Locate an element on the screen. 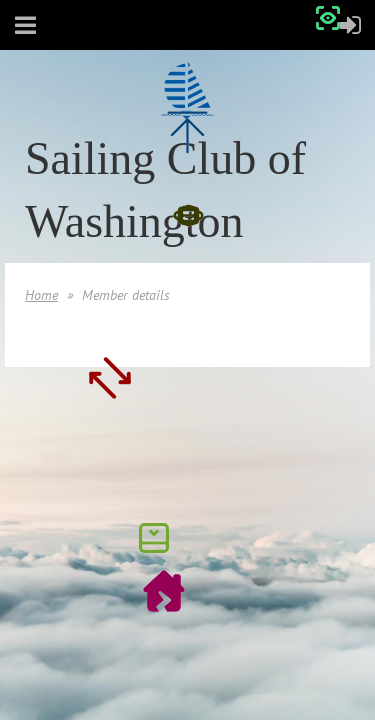 The height and width of the screenshot is (720, 375). upload a file or content is located at coordinates (187, 131).